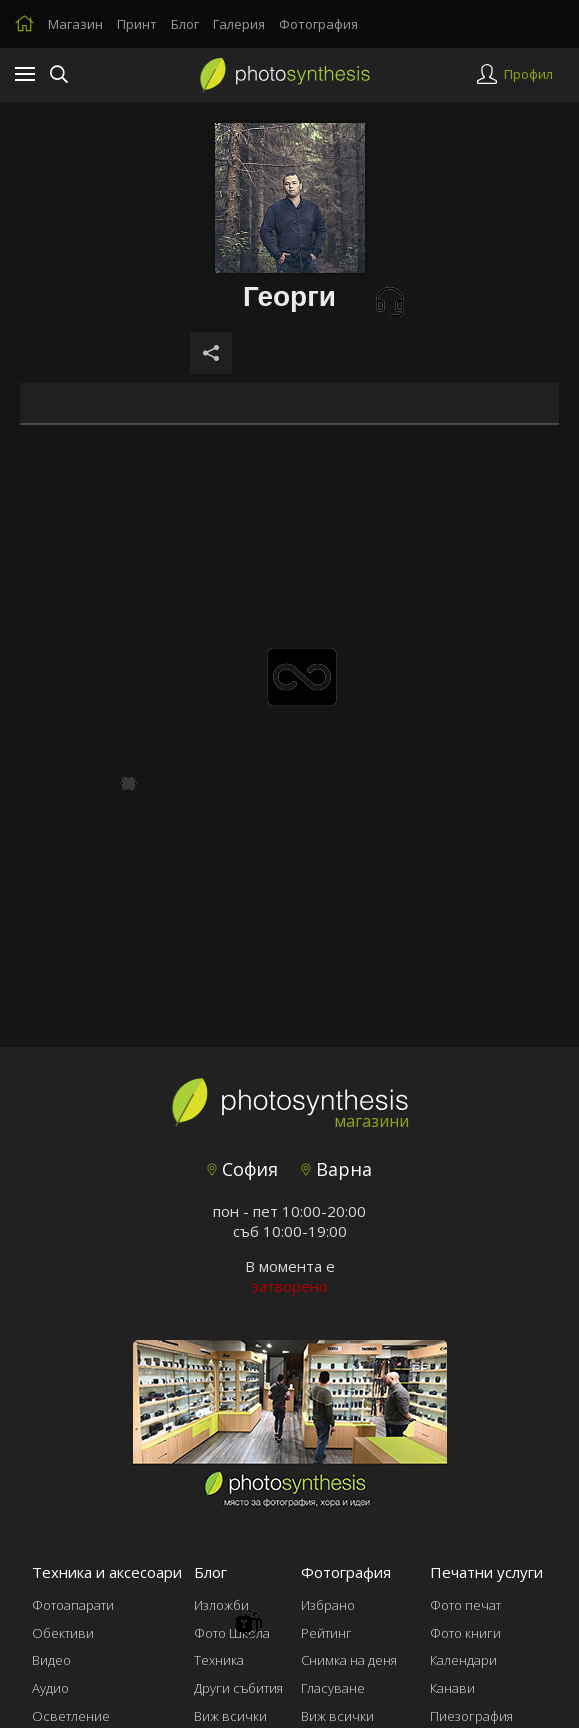 This screenshot has width=579, height=1728. Describe the element at coordinates (128, 783) in the screenshot. I see `access code or developer settings` at that location.